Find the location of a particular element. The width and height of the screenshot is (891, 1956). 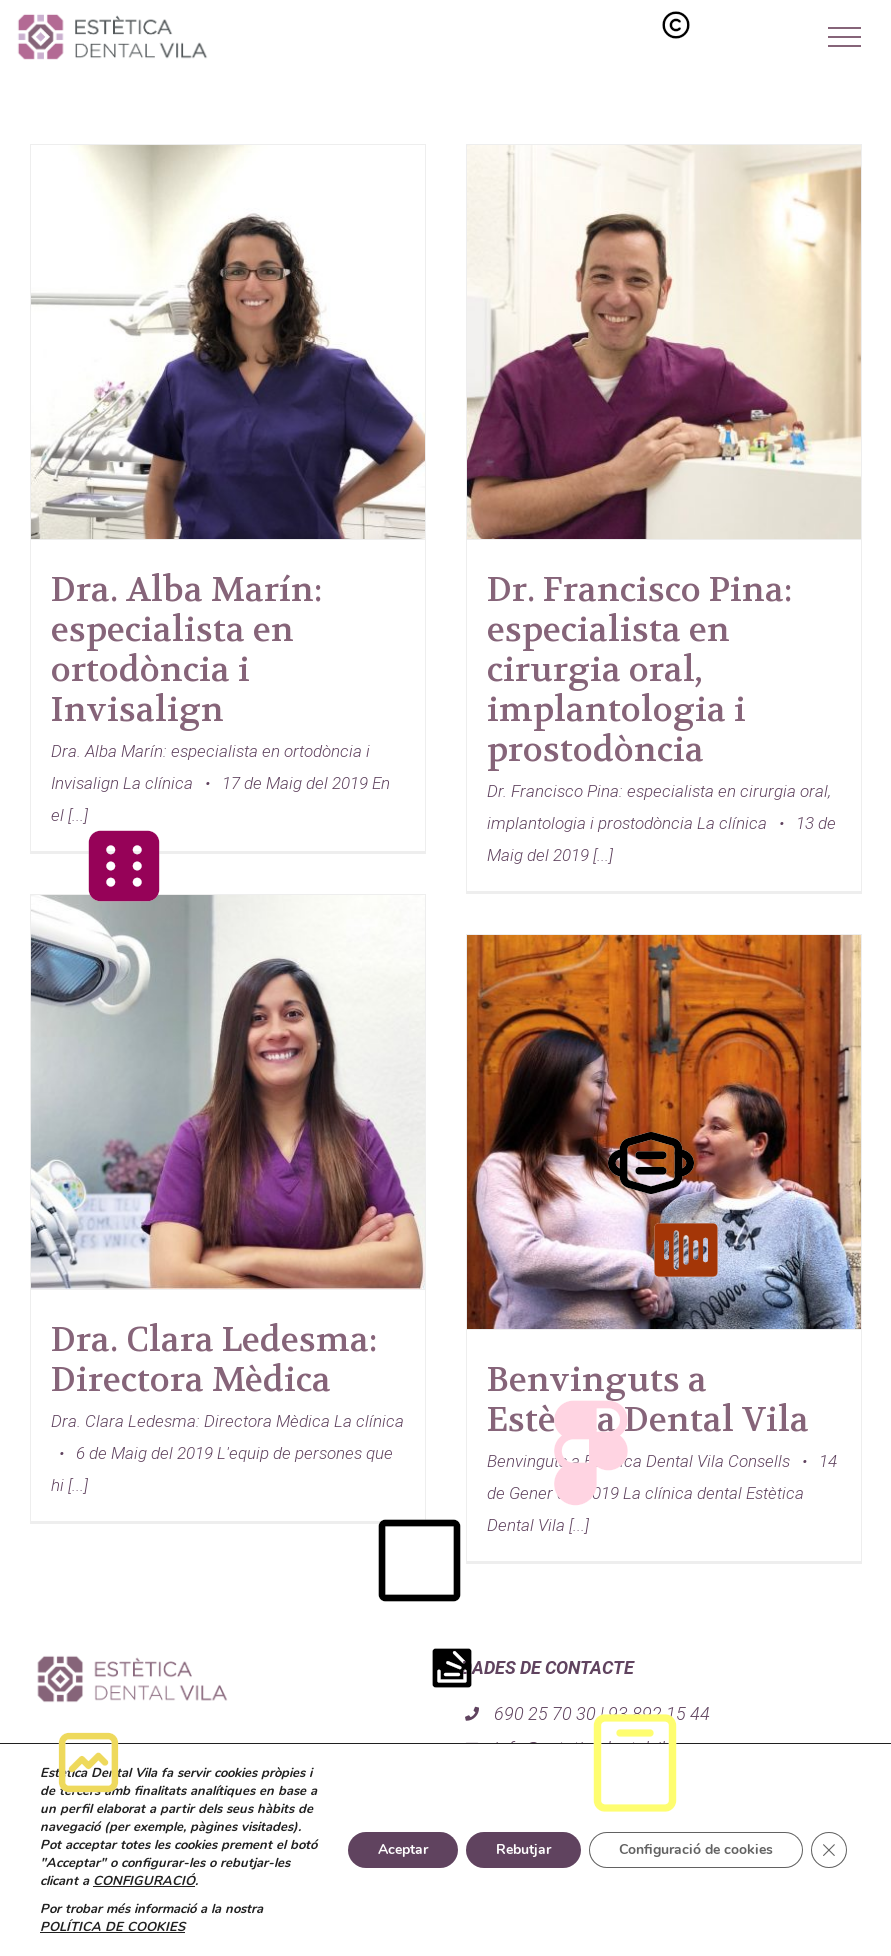

view analytics or statistics is located at coordinates (88, 1762).